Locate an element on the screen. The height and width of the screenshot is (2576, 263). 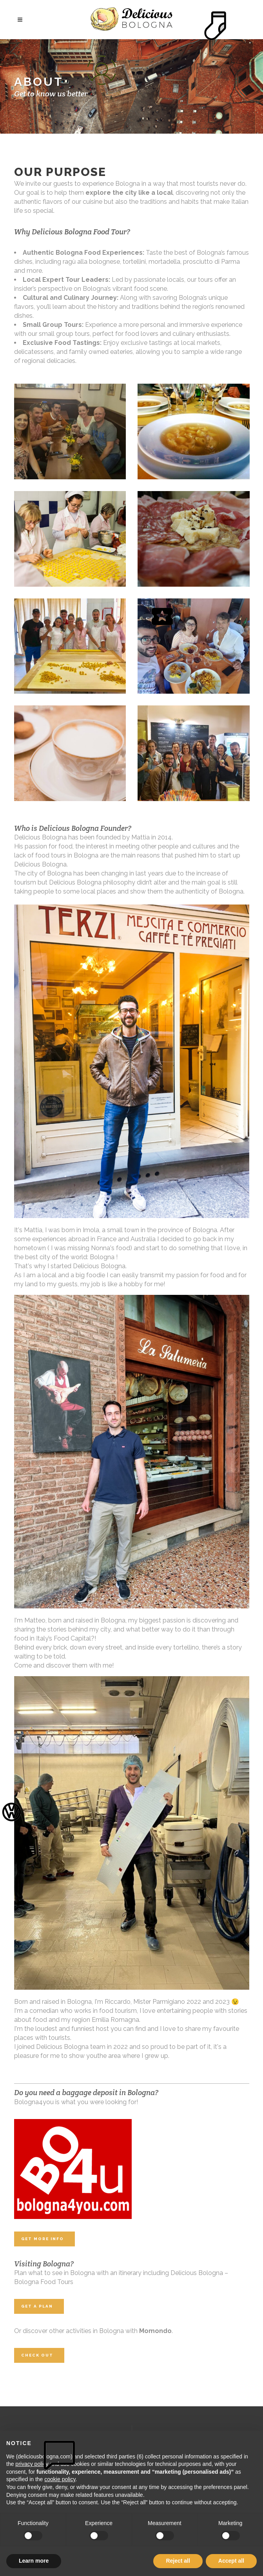
browse clothing or apparel items is located at coordinates (216, 25).